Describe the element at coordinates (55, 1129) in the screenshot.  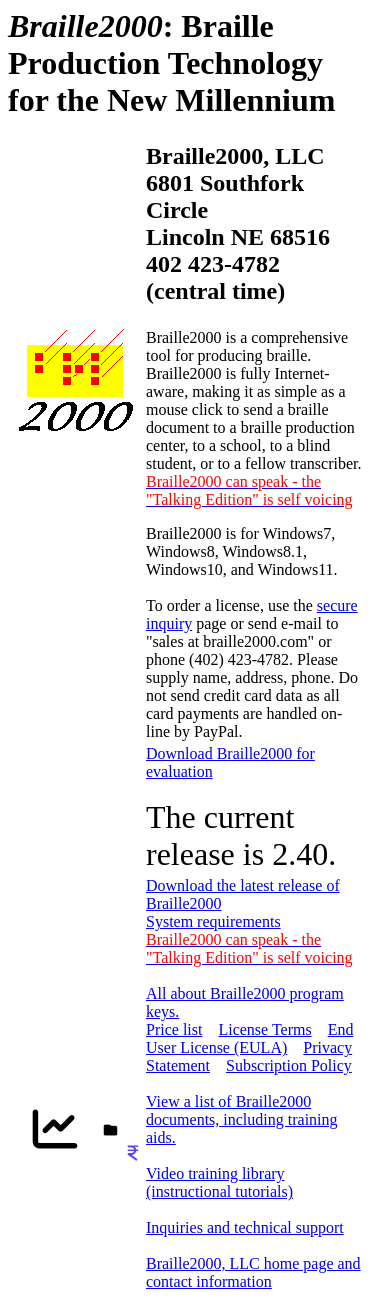
I see `view analytics or performance data` at that location.